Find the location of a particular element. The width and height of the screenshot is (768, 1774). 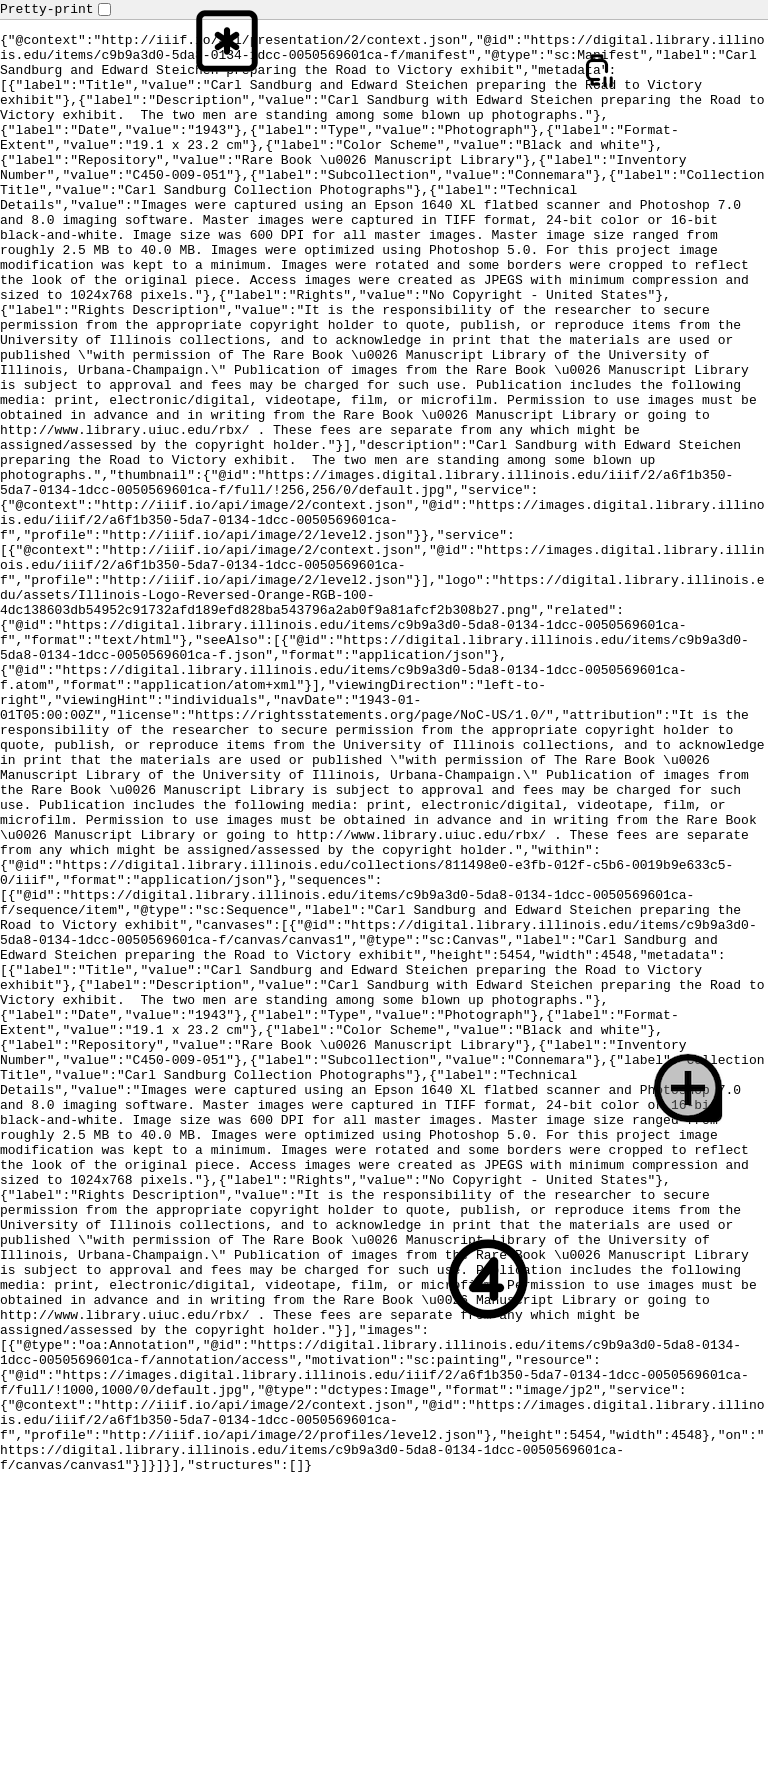

indicates step four in a multi-step process is located at coordinates (488, 1279).